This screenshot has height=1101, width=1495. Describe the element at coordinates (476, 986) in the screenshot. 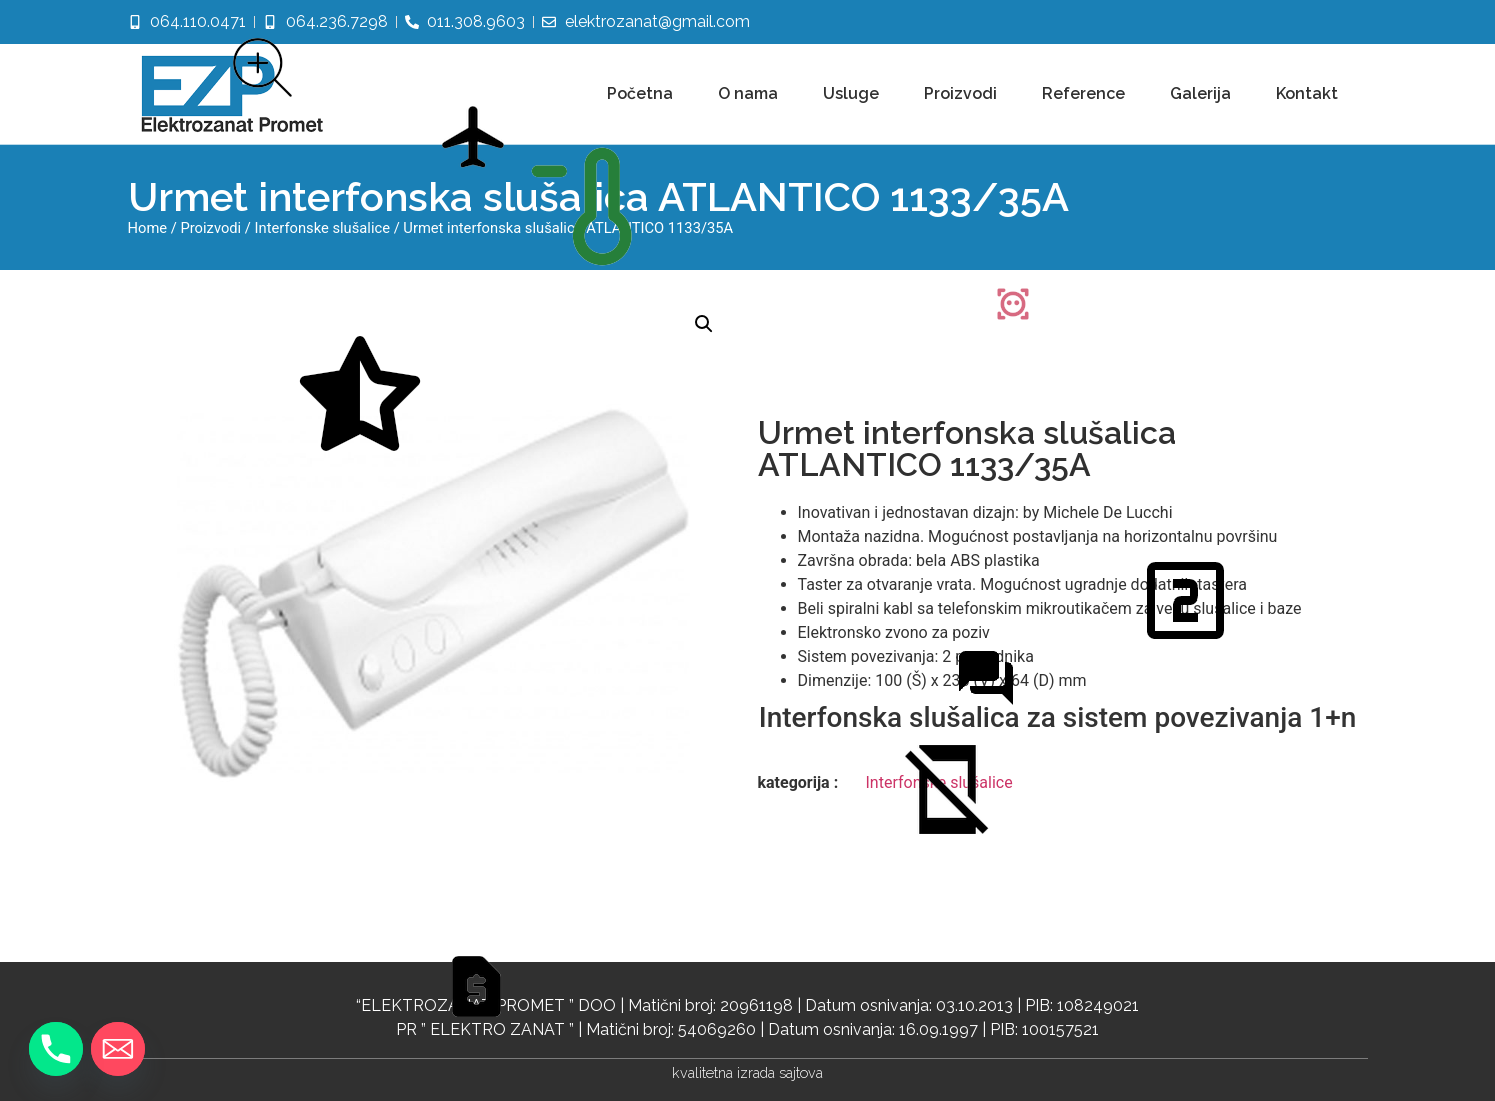

I see `view invoice or payment request` at that location.